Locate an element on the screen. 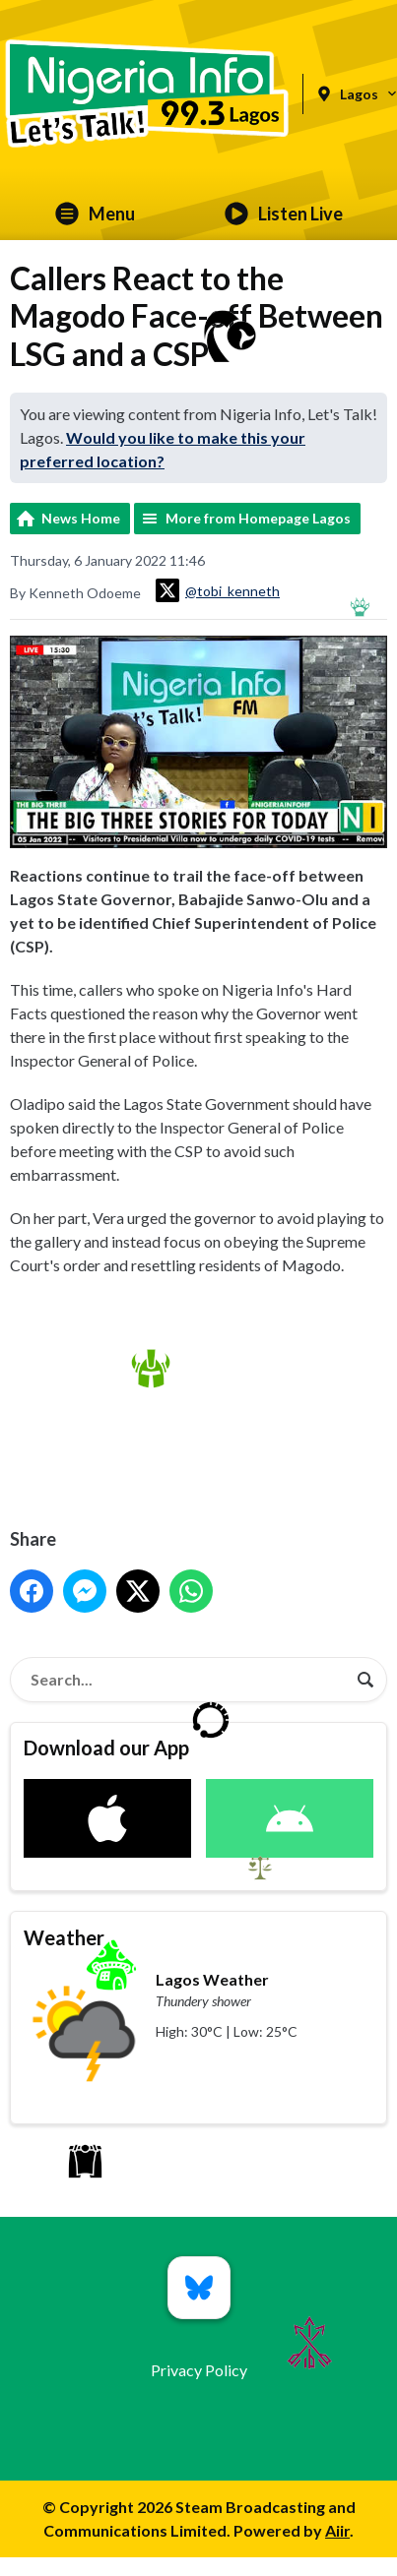 Image resolution: width=397 pixels, height=2576 pixels. equip basic armor or clothing item is located at coordinates (85, 2161).